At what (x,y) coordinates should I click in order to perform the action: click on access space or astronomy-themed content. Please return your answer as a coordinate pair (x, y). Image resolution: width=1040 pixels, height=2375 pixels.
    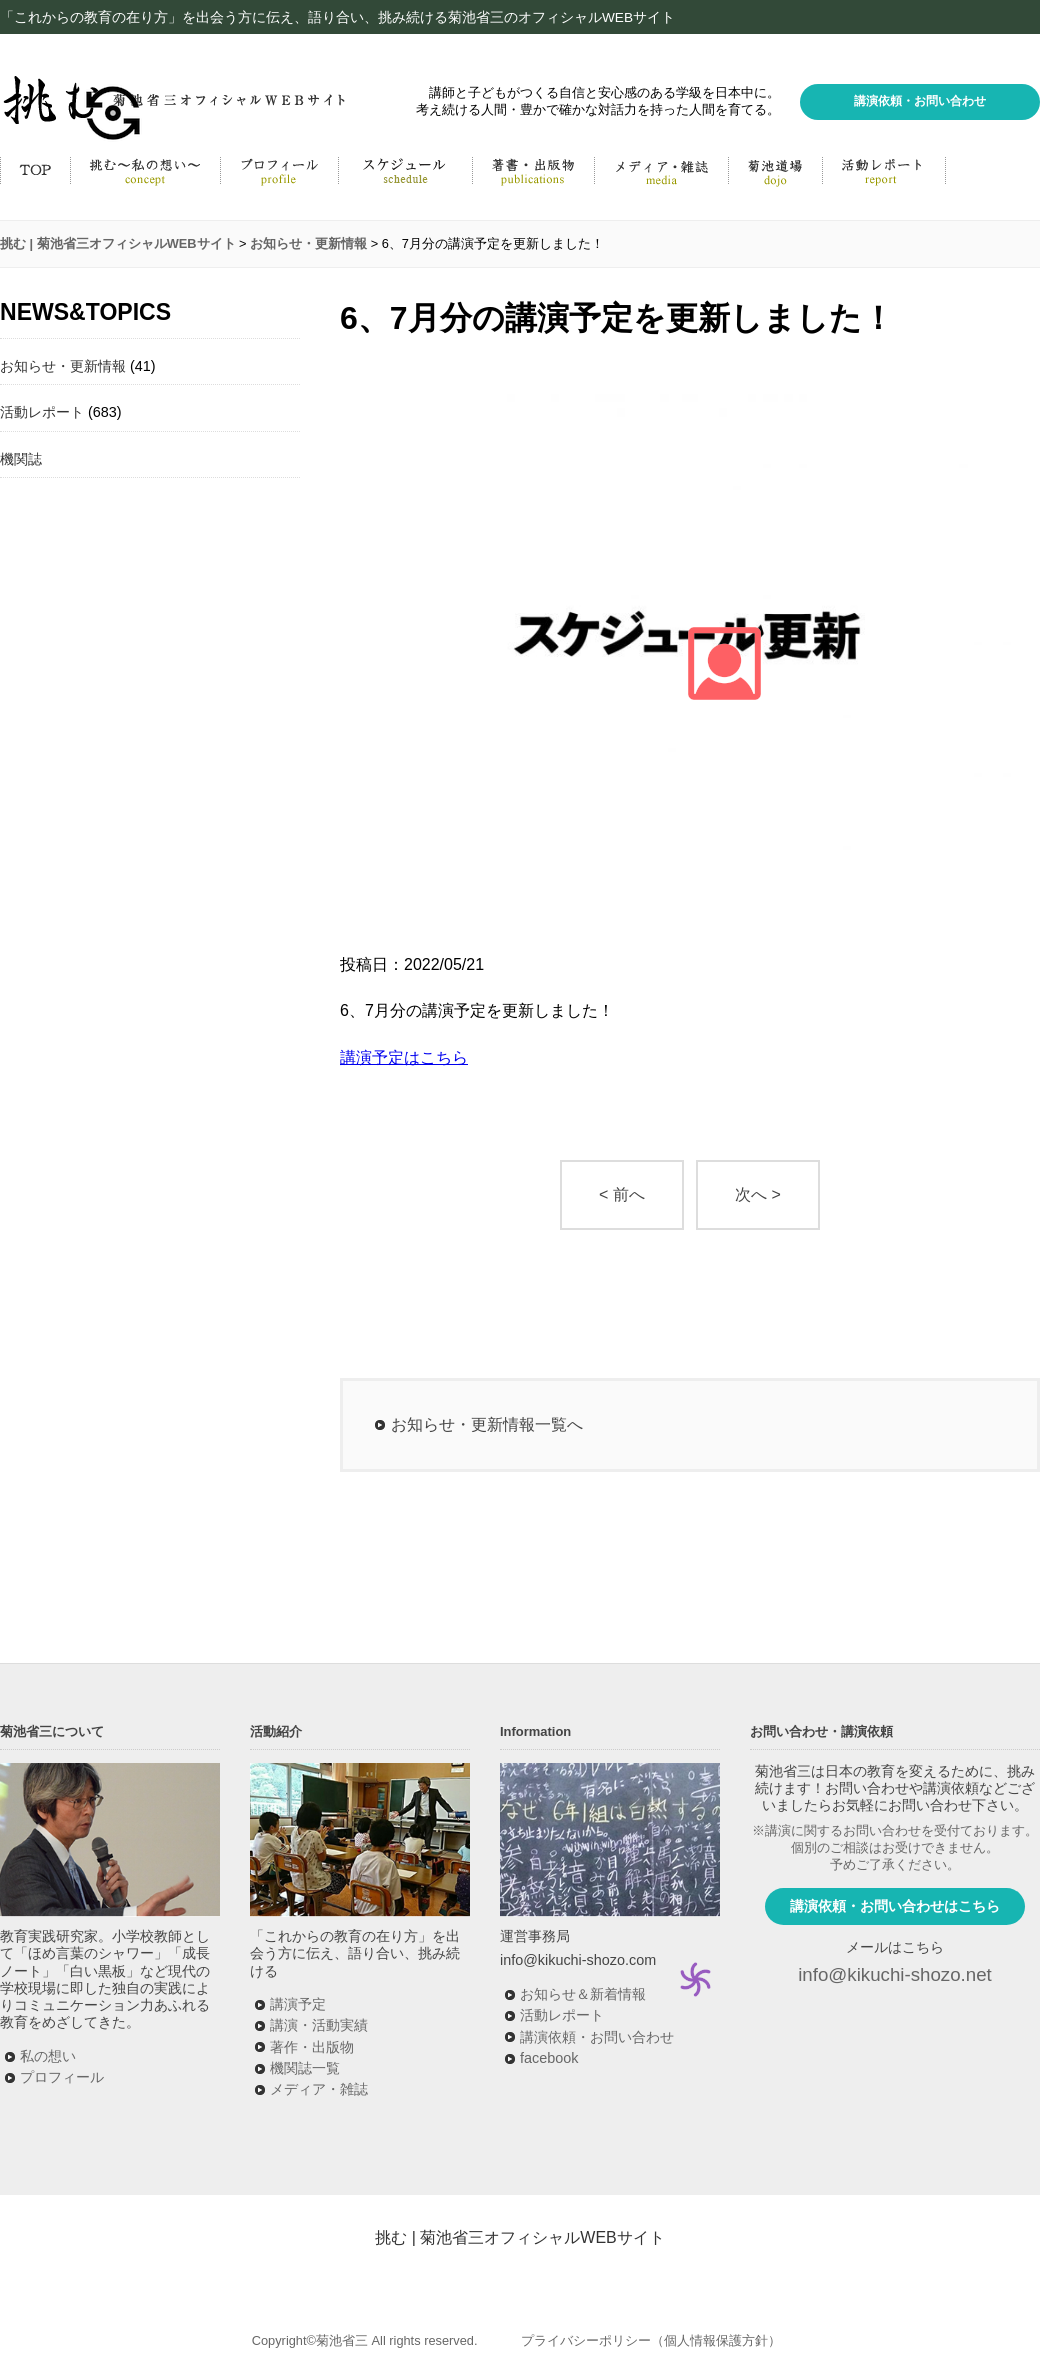
    Looking at the image, I should click on (695, 1979).